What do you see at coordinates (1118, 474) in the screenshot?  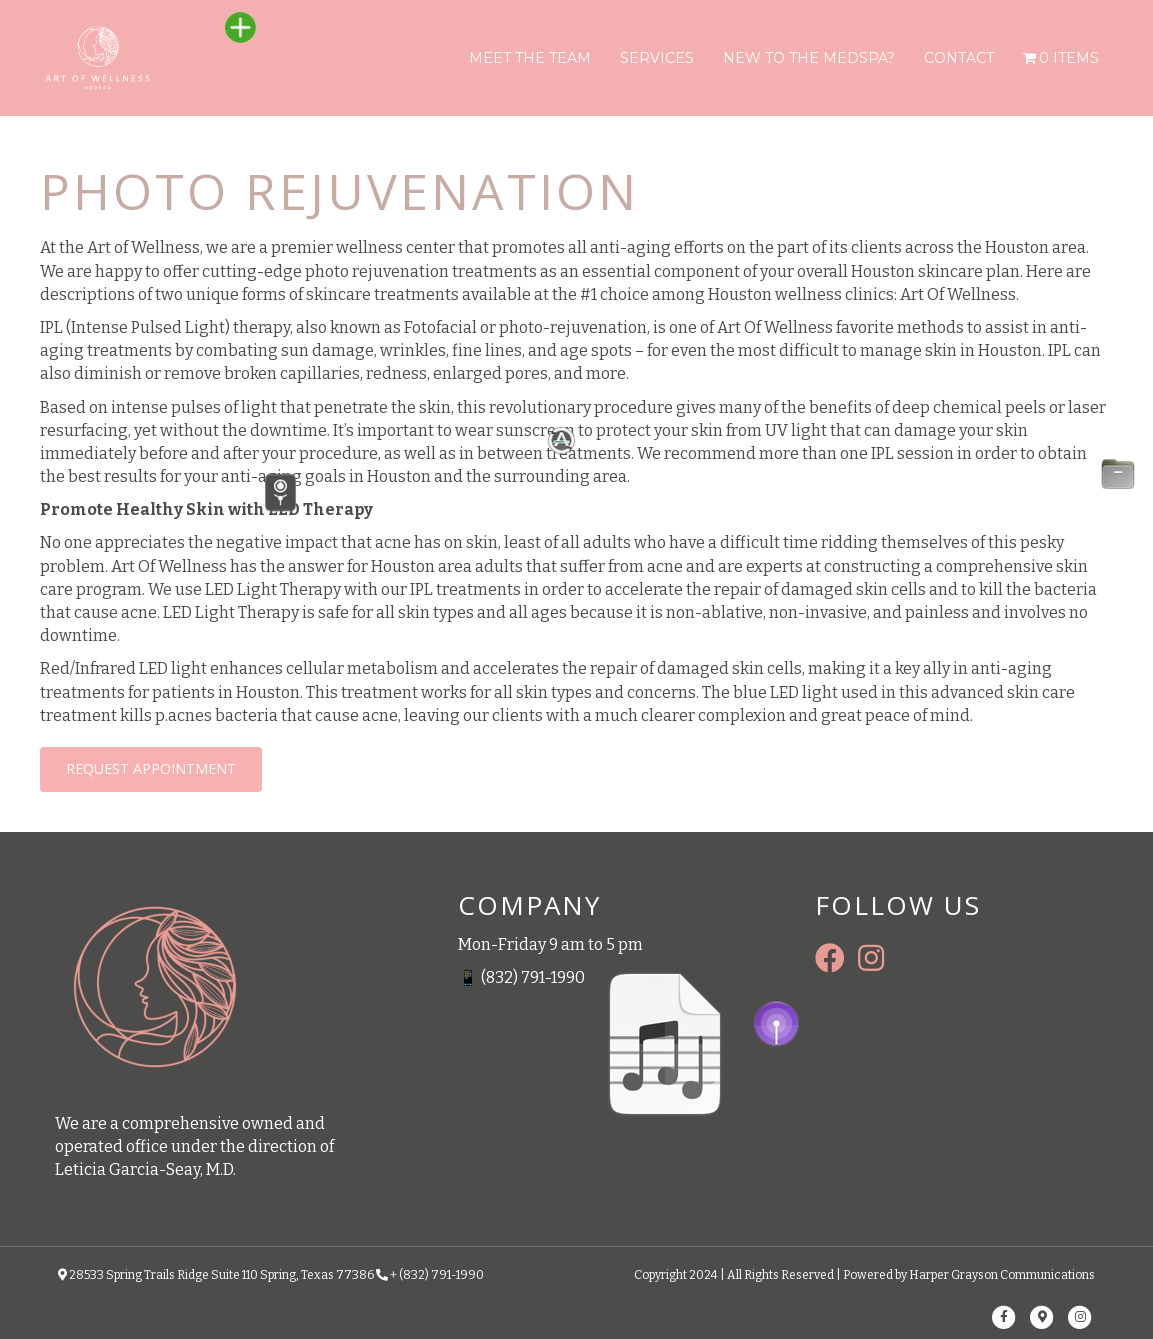 I see `open the file manager application` at bounding box center [1118, 474].